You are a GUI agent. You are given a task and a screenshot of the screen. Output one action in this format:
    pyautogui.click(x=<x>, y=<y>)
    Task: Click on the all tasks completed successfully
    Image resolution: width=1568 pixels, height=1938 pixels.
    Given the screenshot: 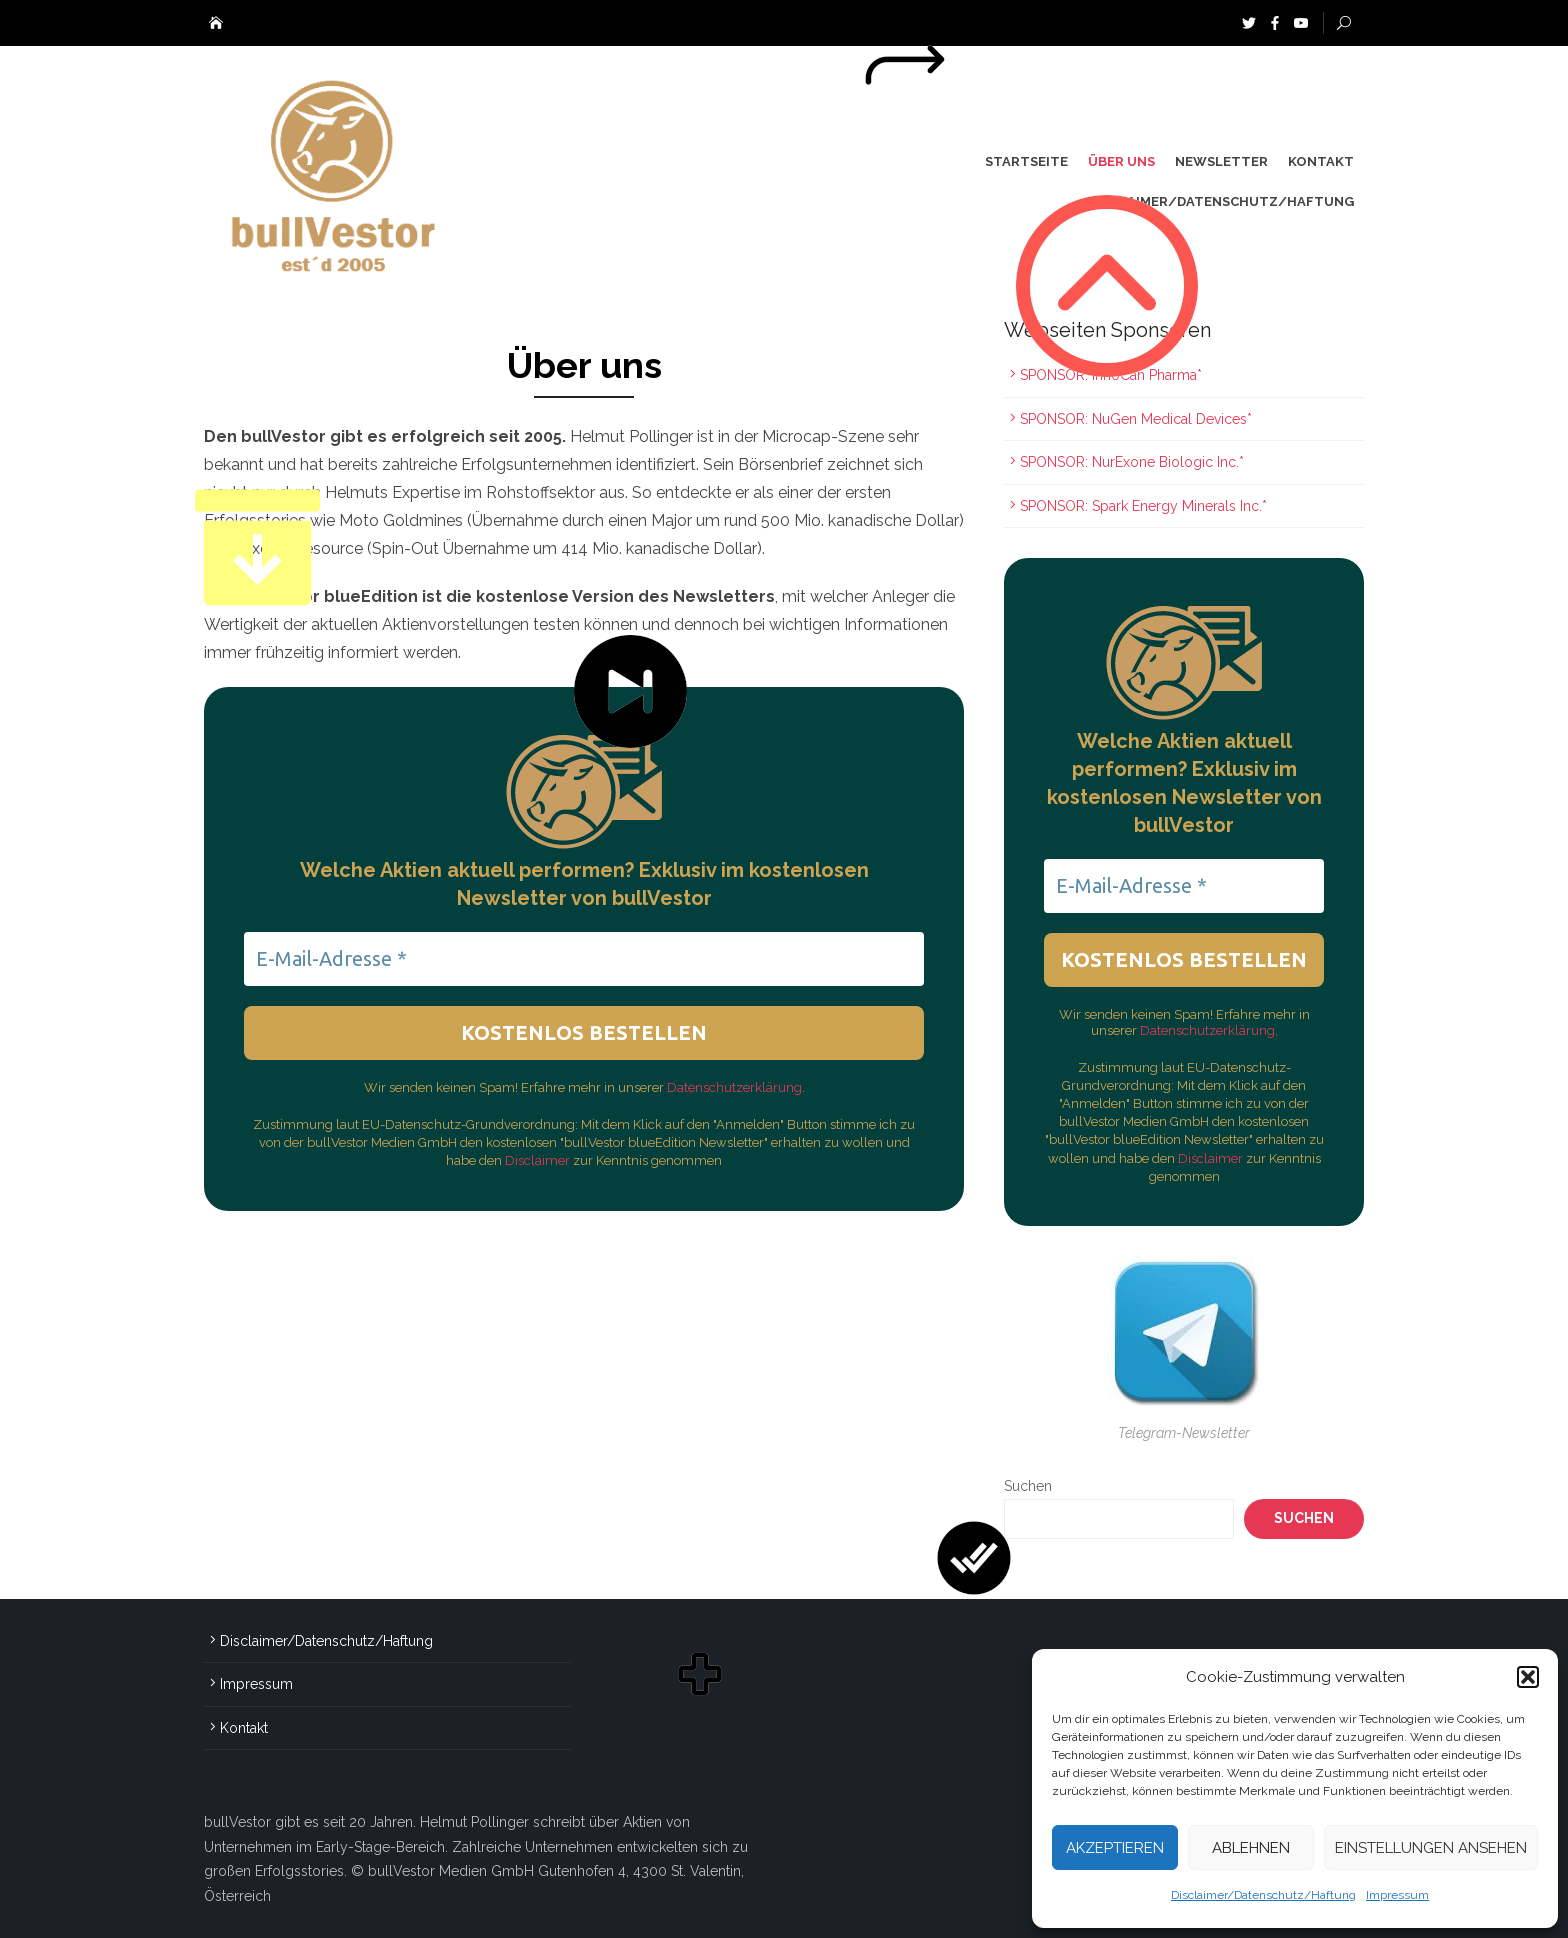 What is the action you would take?
    pyautogui.click(x=974, y=1558)
    